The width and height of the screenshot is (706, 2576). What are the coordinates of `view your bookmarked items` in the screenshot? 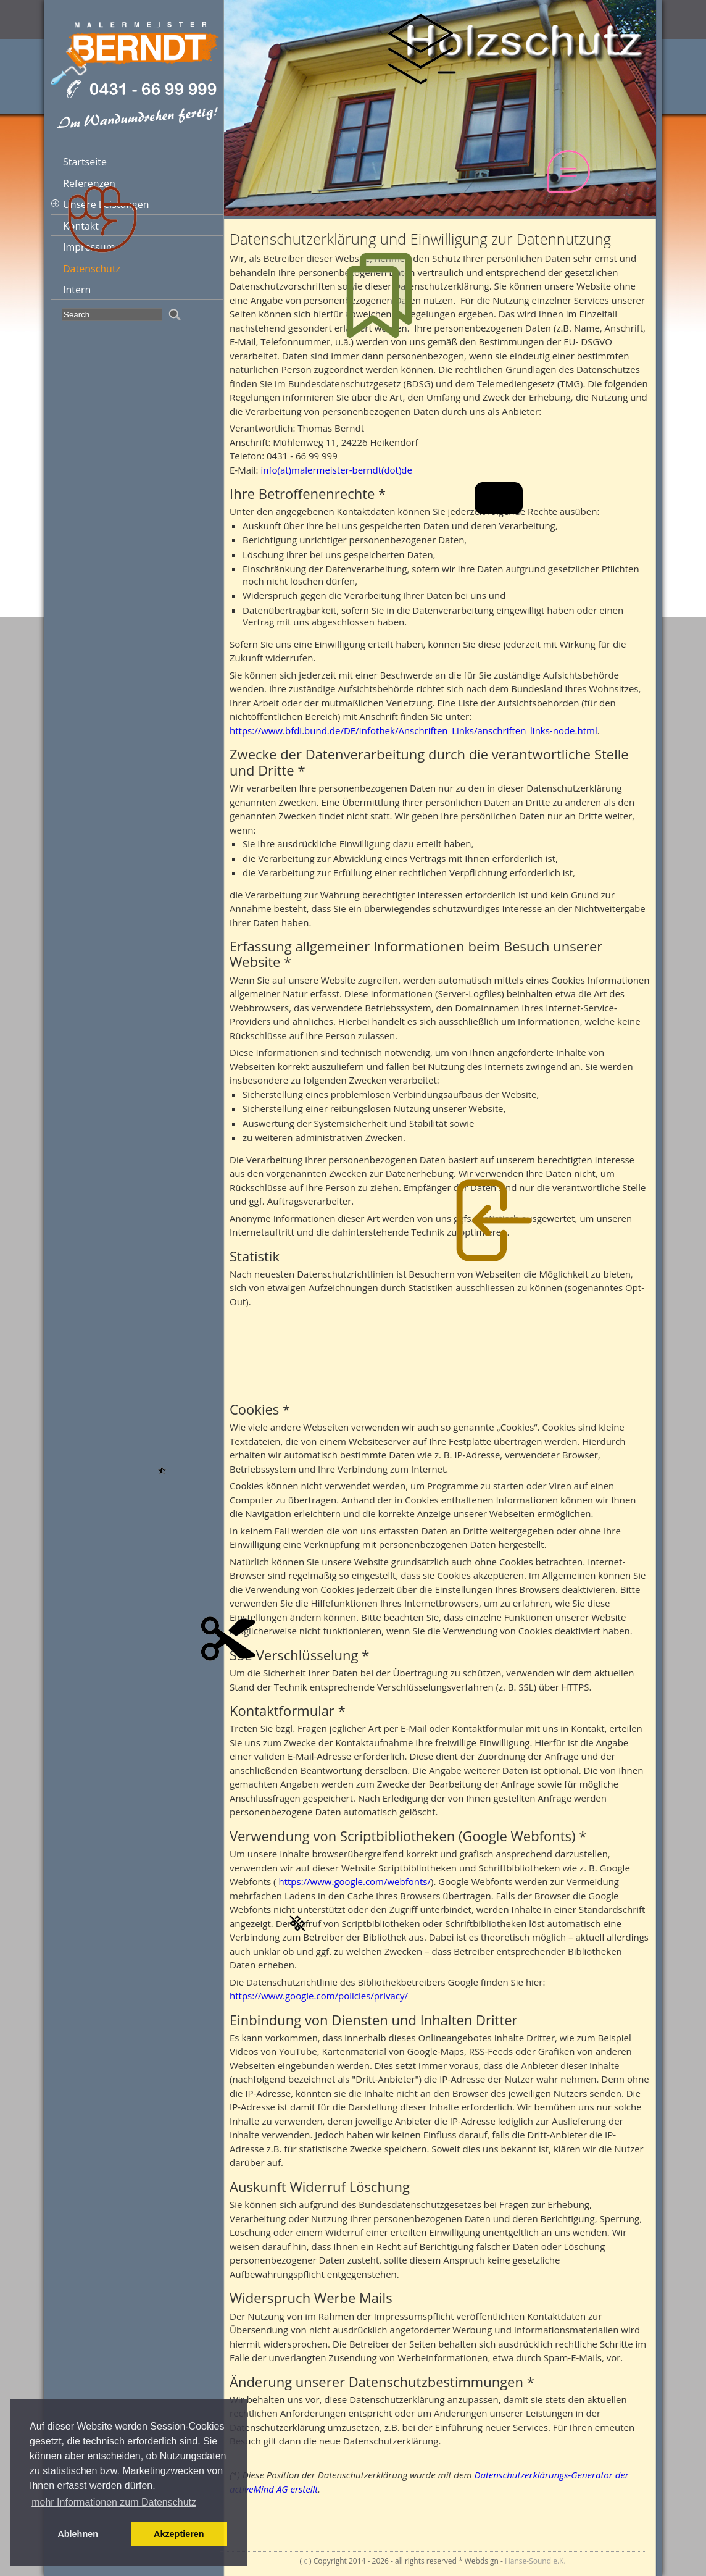 It's located at (379, 295).